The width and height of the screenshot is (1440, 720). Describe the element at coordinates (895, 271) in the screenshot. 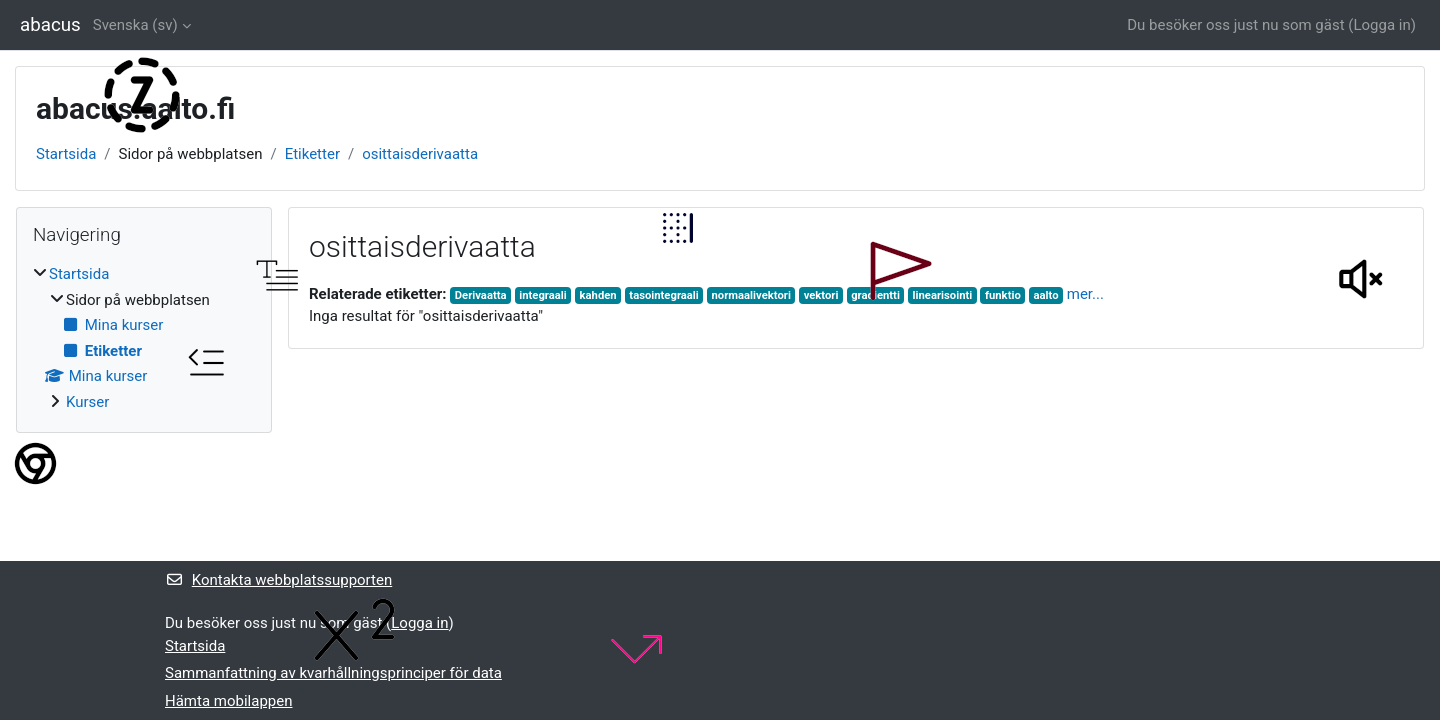

I see `flag or mark an item for follow-up` at that location.